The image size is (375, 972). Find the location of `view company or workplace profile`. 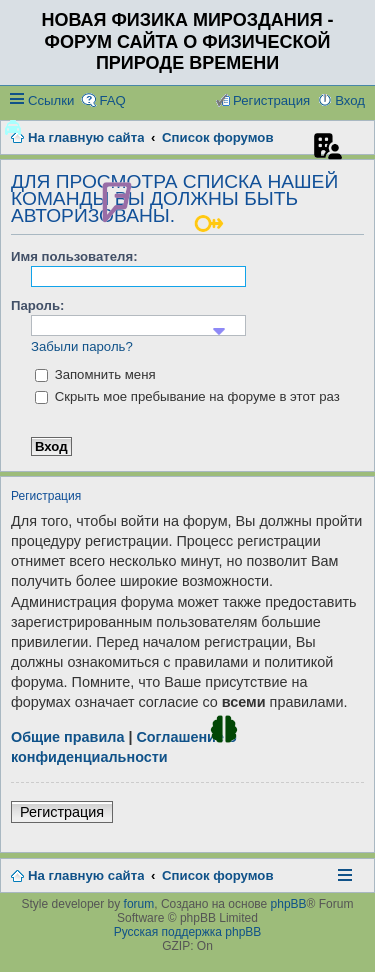

view company or workplace profile is located at coordinates (326, 145).